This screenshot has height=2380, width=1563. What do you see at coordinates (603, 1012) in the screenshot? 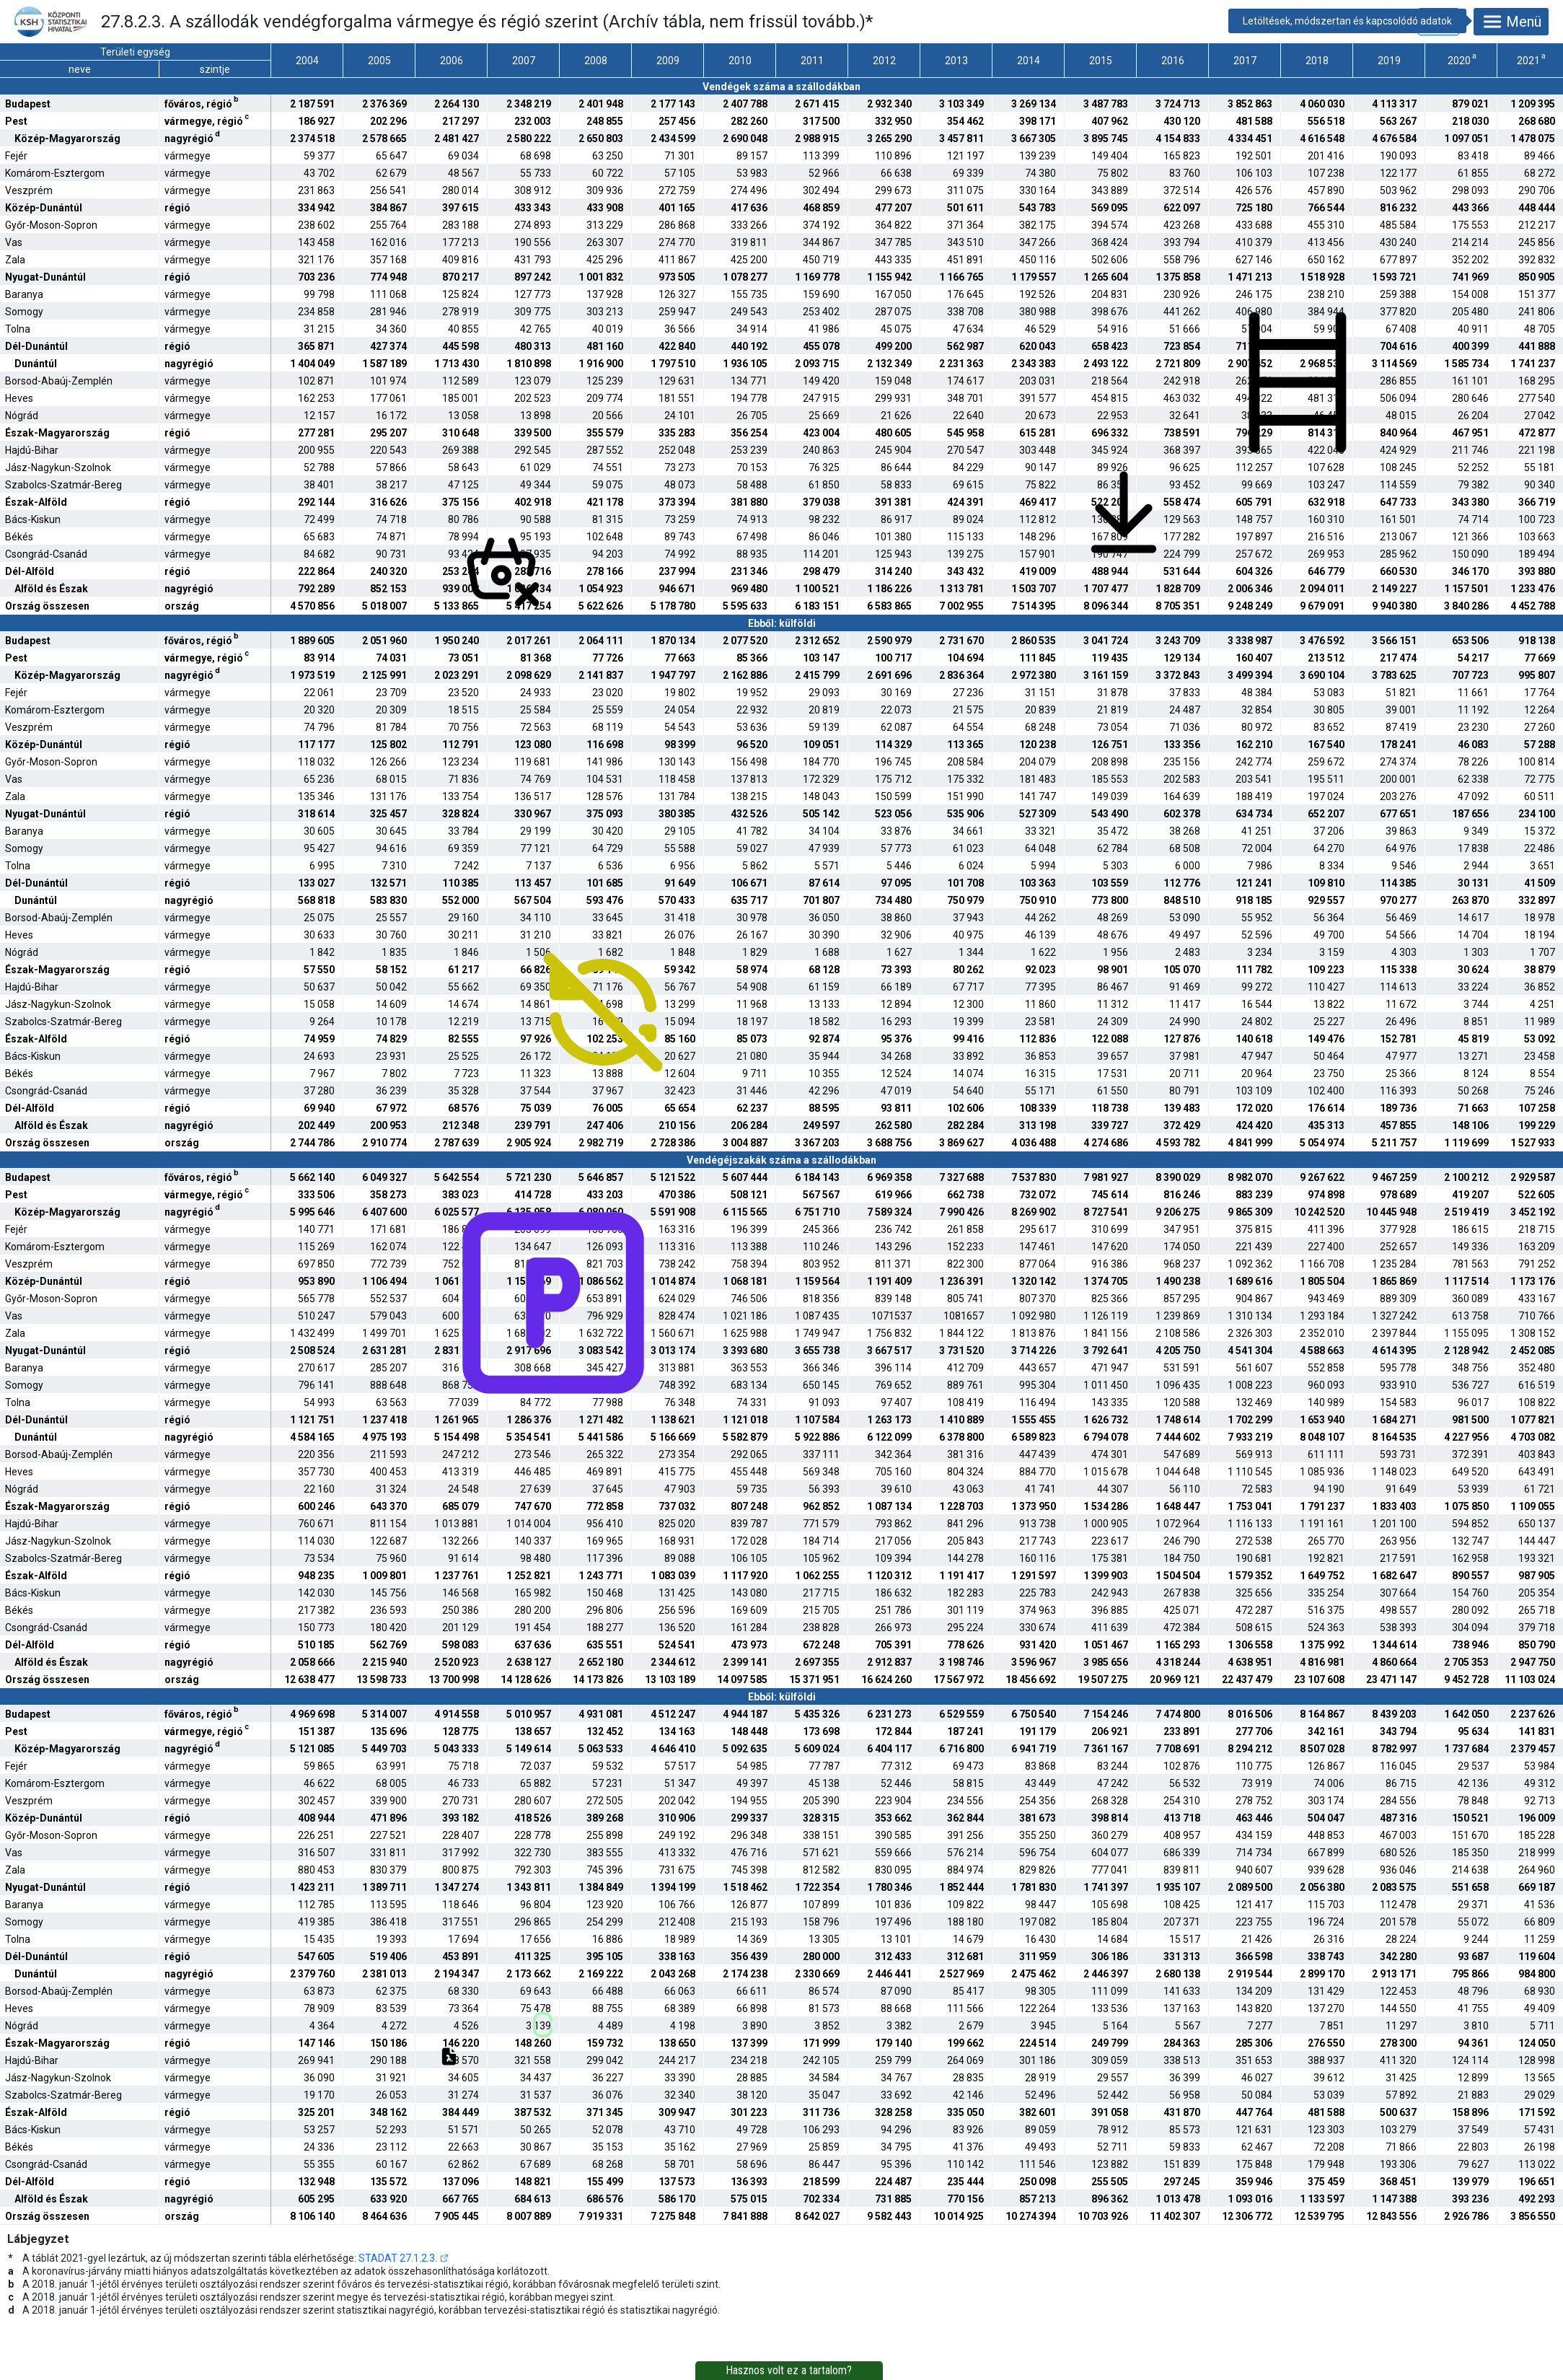
I see `refresh or sync is disabled` at bounding box center [603, 1012].